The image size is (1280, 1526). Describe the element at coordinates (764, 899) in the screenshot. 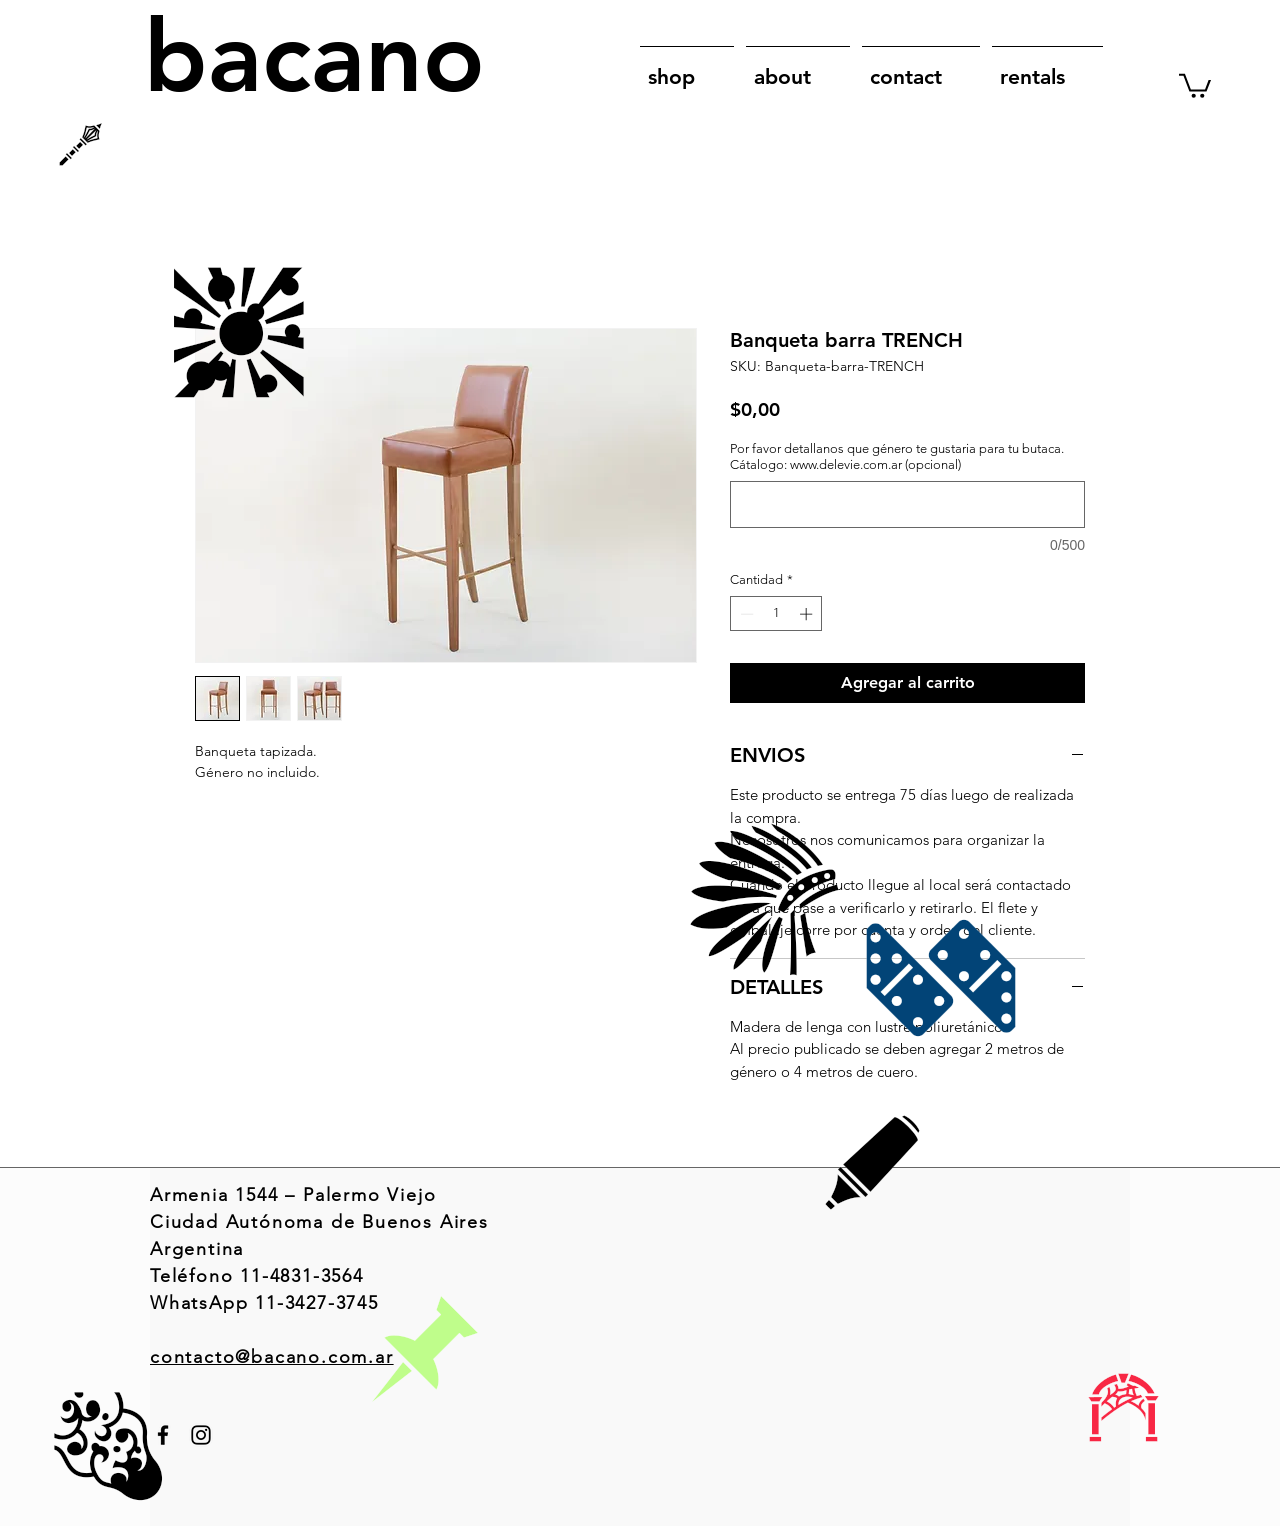

I see `select native american or tribal theme` at that location.